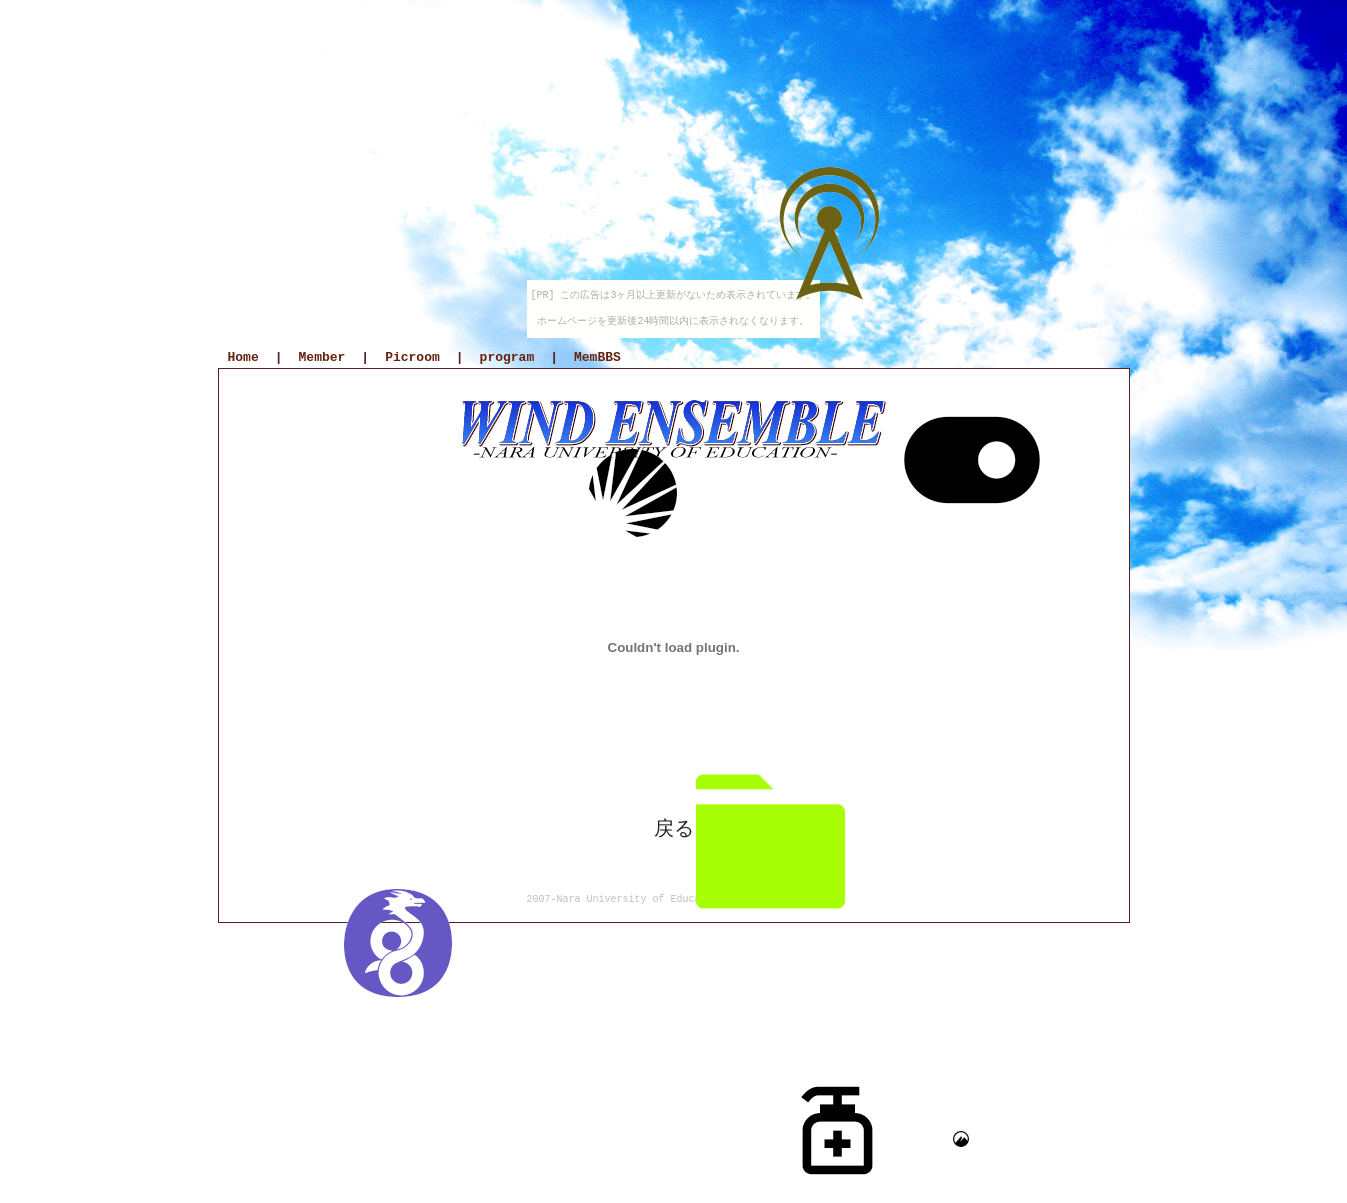  What do you see at coordinates (770, 841) in the screenshot?
I see `open folder to view files` at bounding box center [770, 841].